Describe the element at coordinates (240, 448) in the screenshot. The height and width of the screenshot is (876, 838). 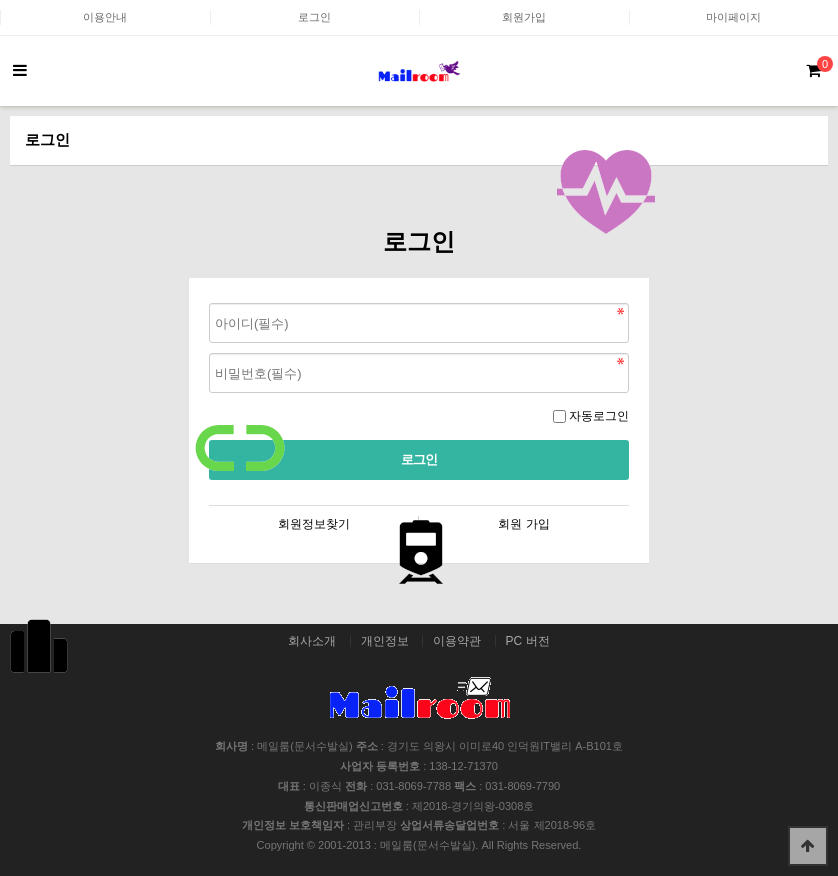
I see `disconnect or remove a linked account` at that location.